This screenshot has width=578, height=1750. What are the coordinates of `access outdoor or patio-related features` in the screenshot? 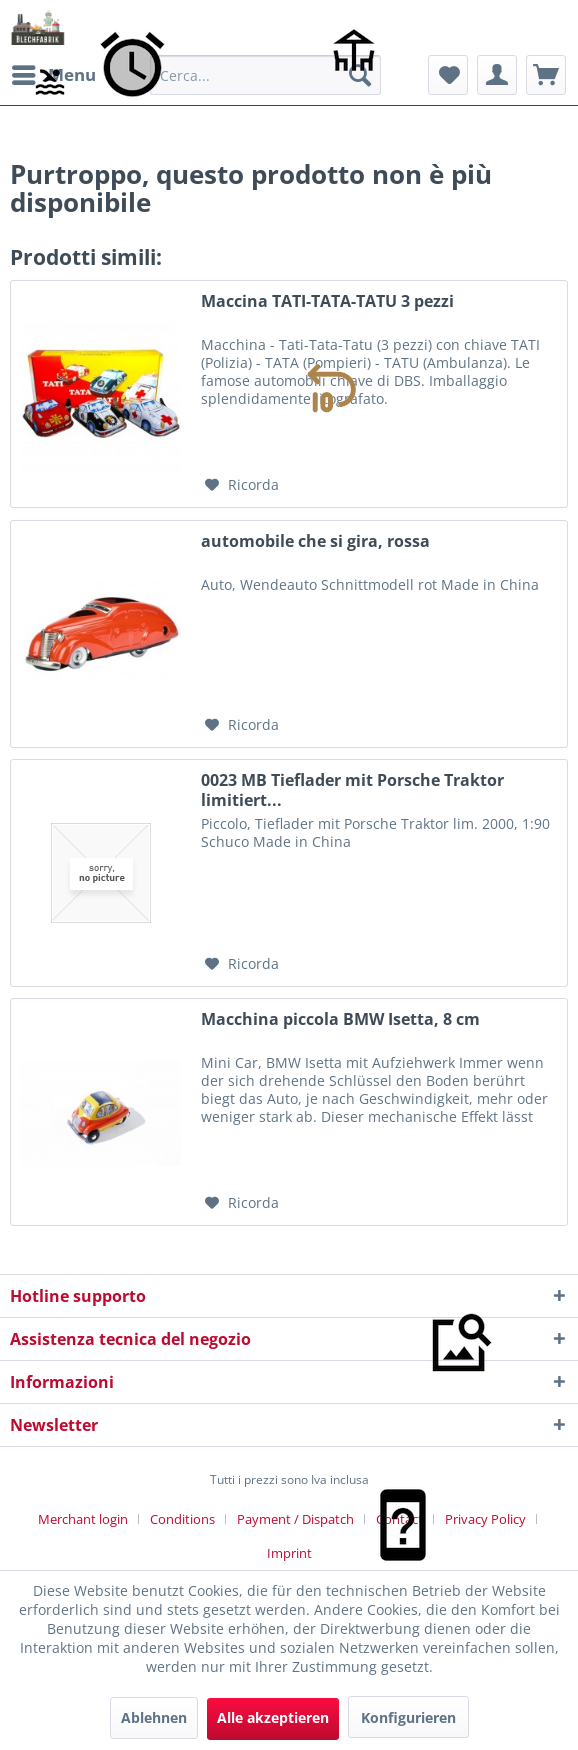 It's located at (354, 50).